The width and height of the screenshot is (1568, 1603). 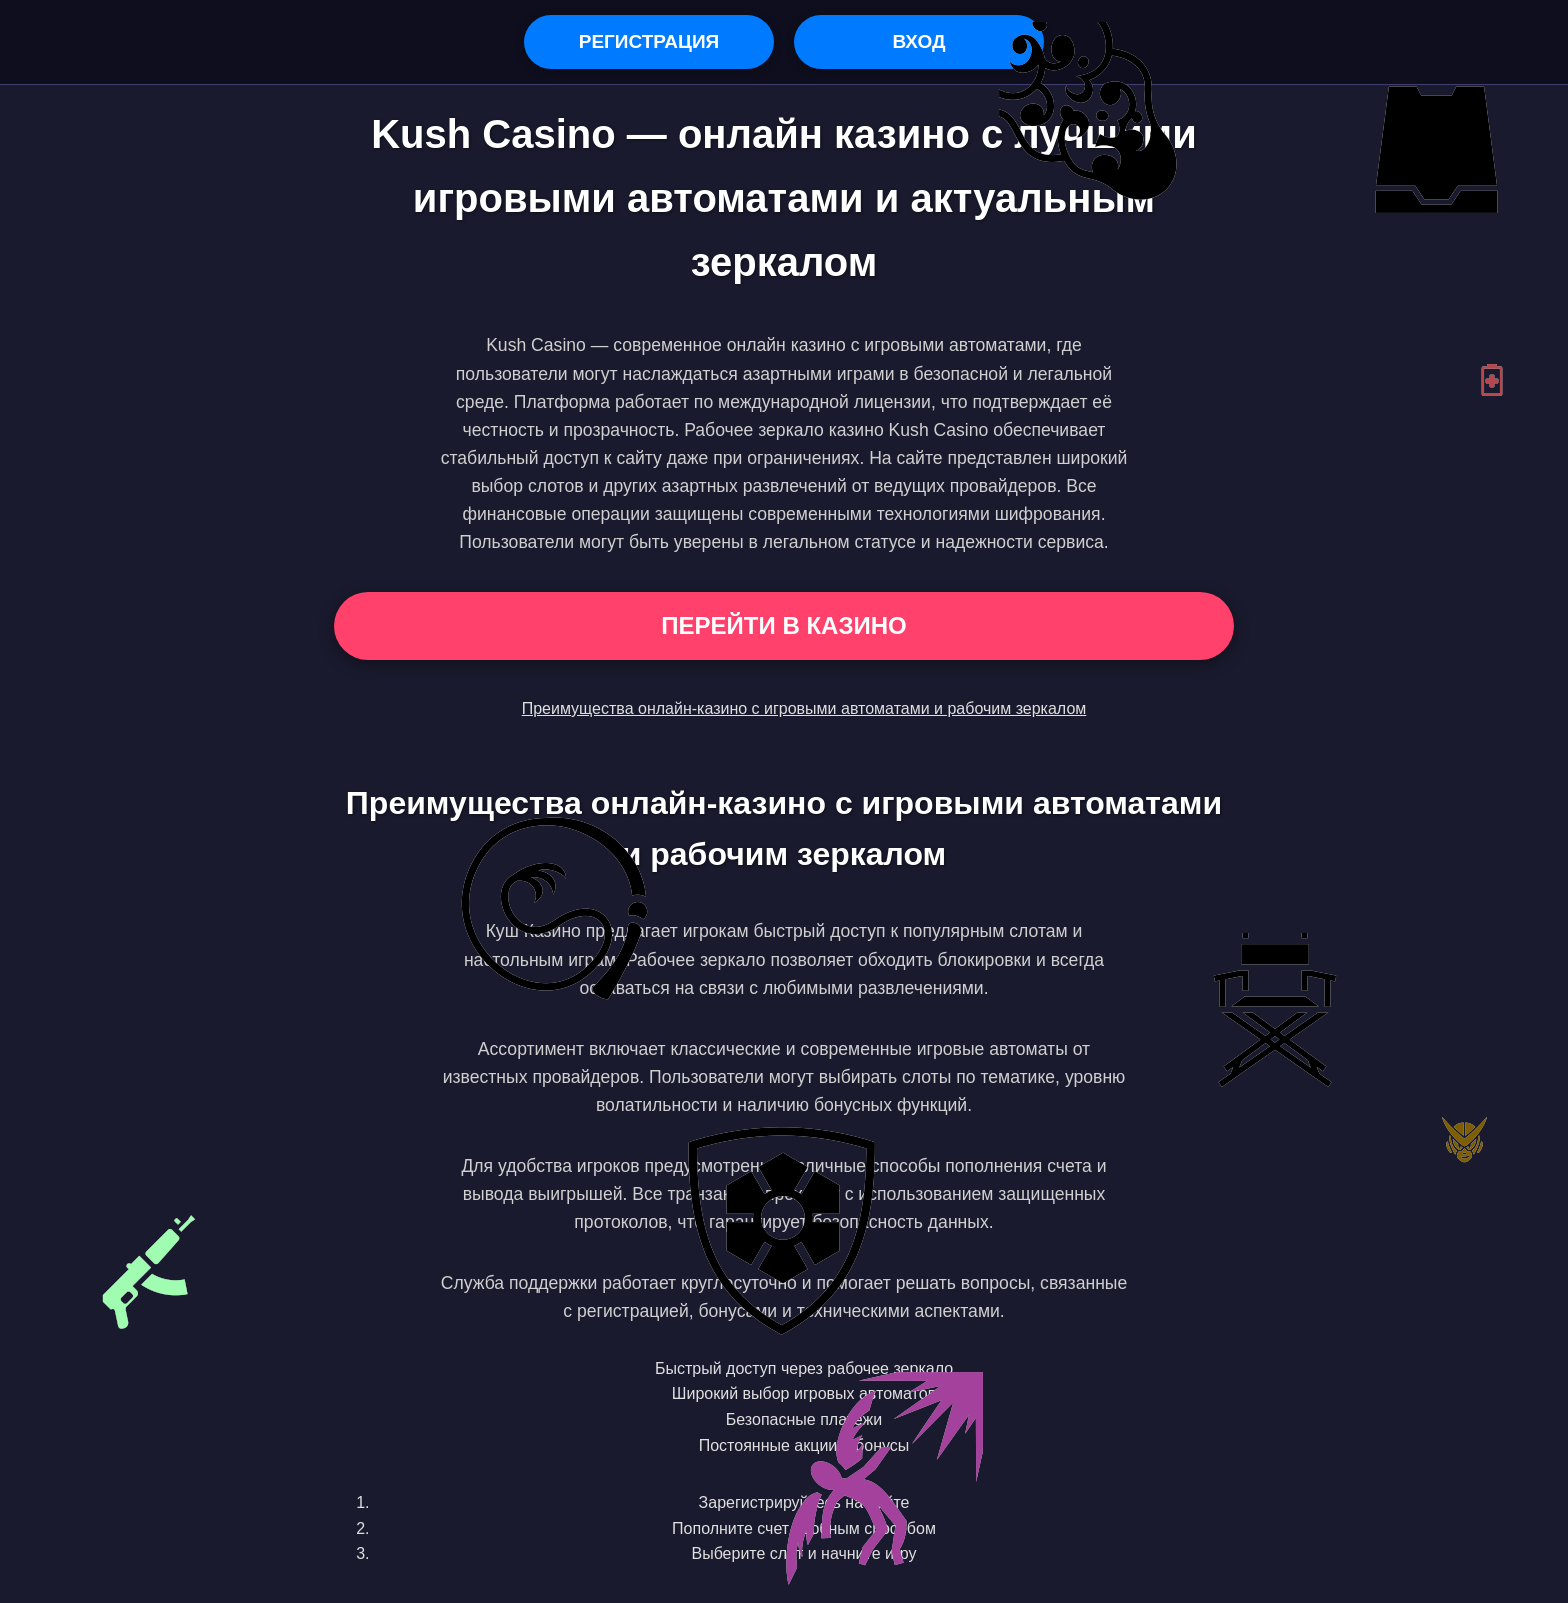 What do you see at coordinates (149, 1272) in the screenshot?
I see `select assault rifle weapon in game` at bounding box center [149, 1272].